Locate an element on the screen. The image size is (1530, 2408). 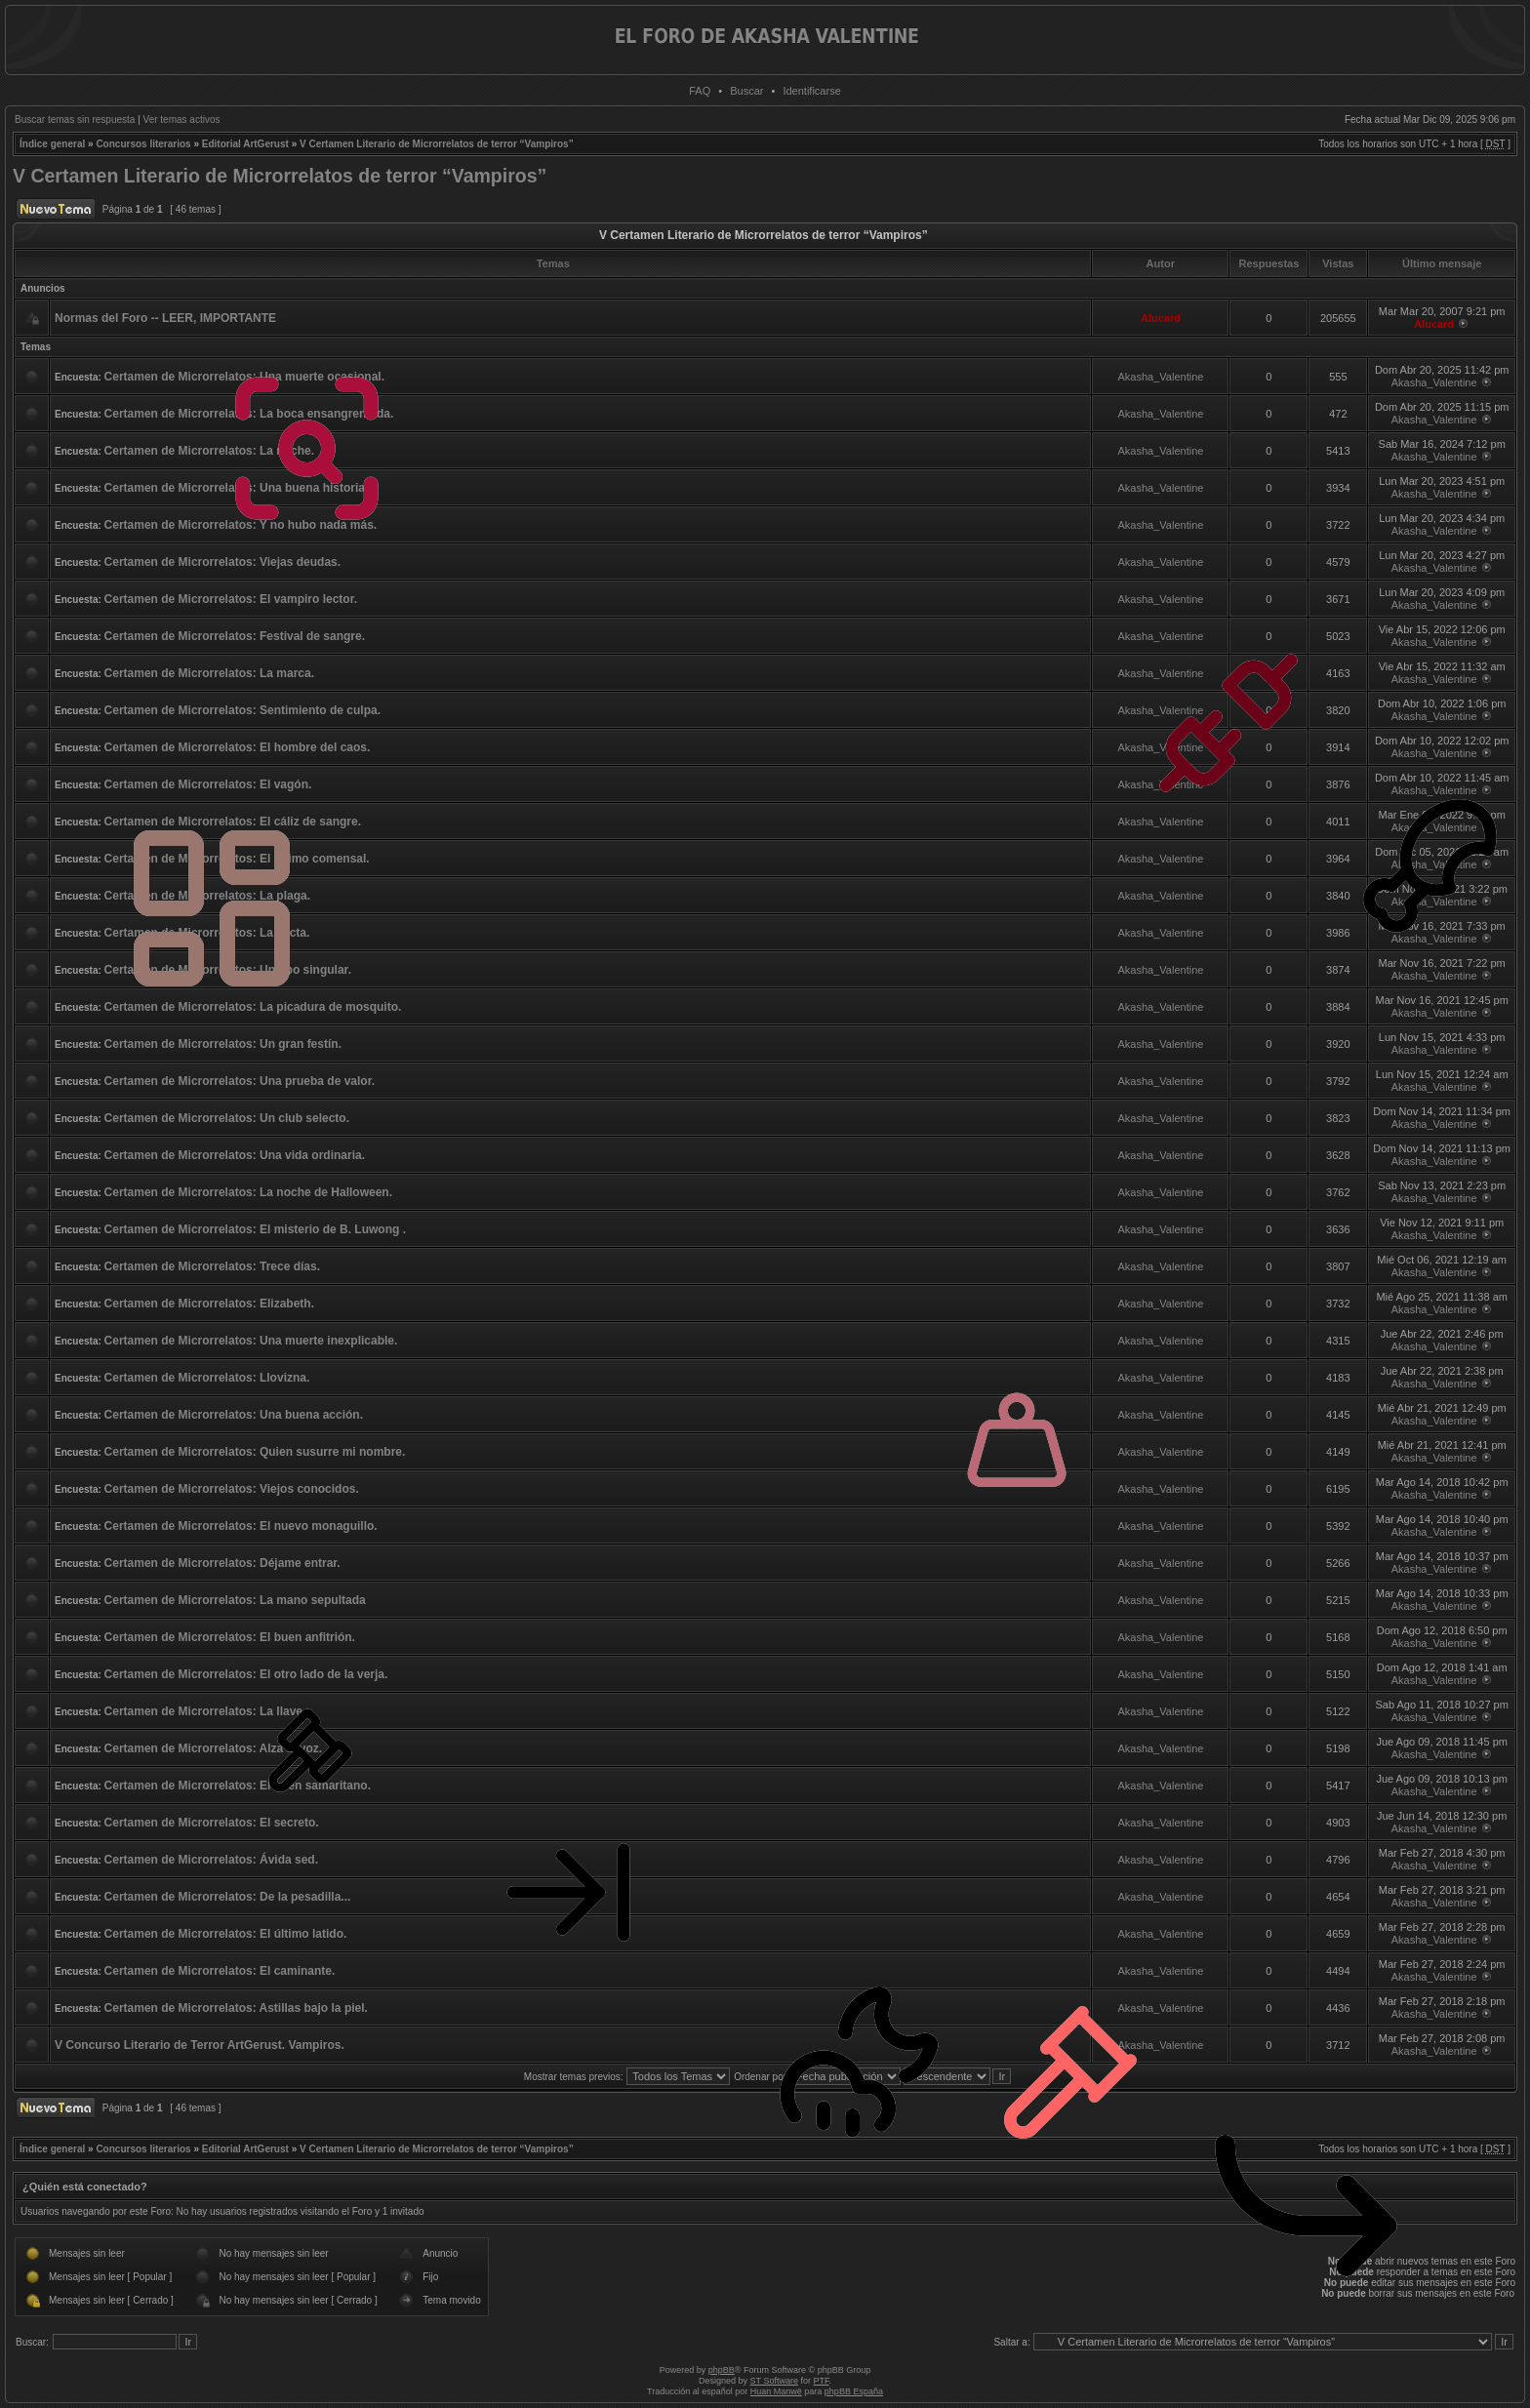
reply to a message or comment is located at coordinates (1306, 2205).